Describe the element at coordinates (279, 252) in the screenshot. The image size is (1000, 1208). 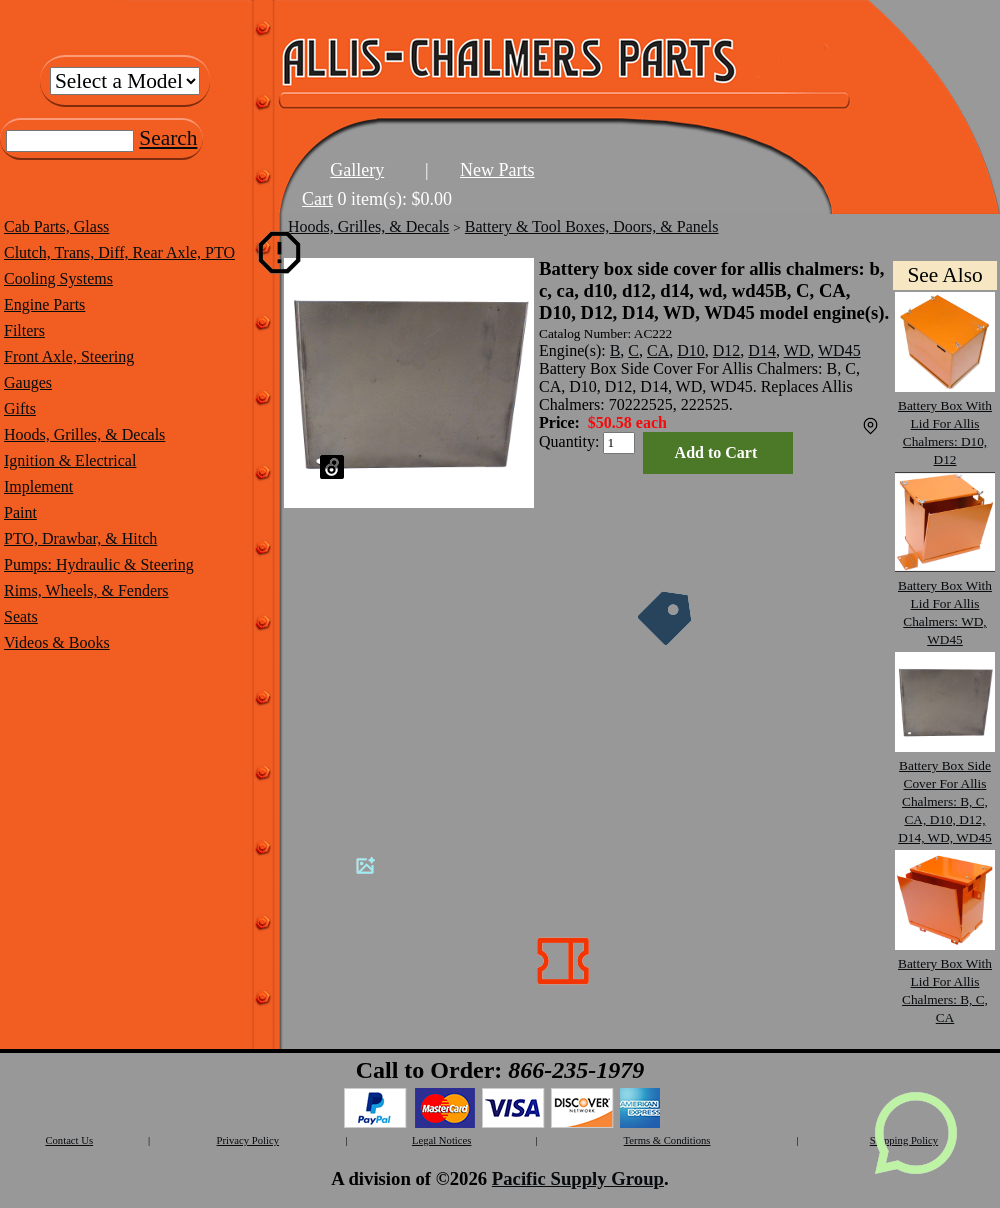
I see `indicates spam or junk content warning` at that location.